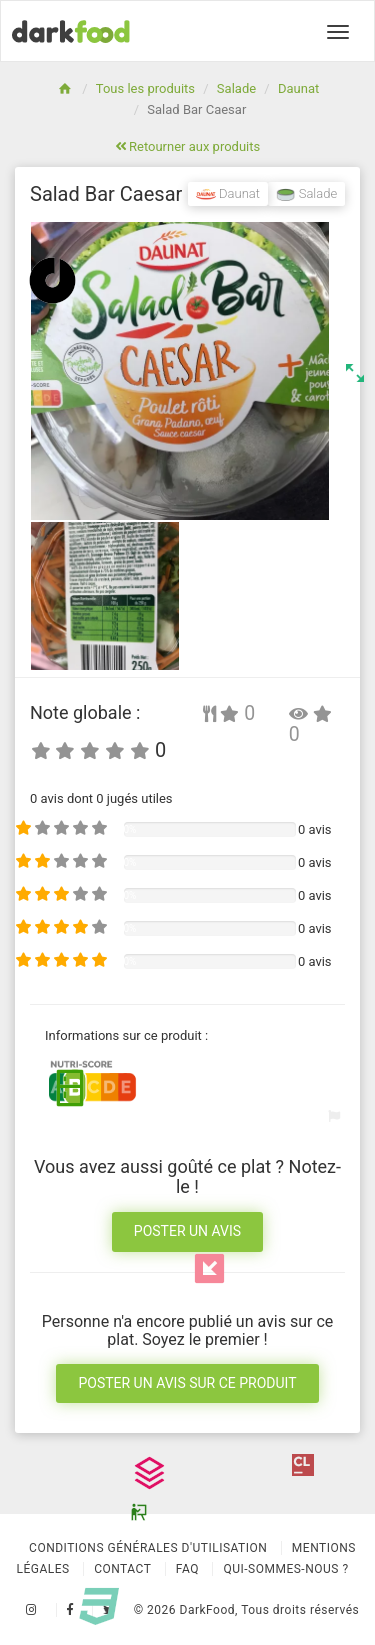  Describe the element at coordinates (209, 1268) in the screenshot. I see `navigate to previous or lower-level content` at that location.